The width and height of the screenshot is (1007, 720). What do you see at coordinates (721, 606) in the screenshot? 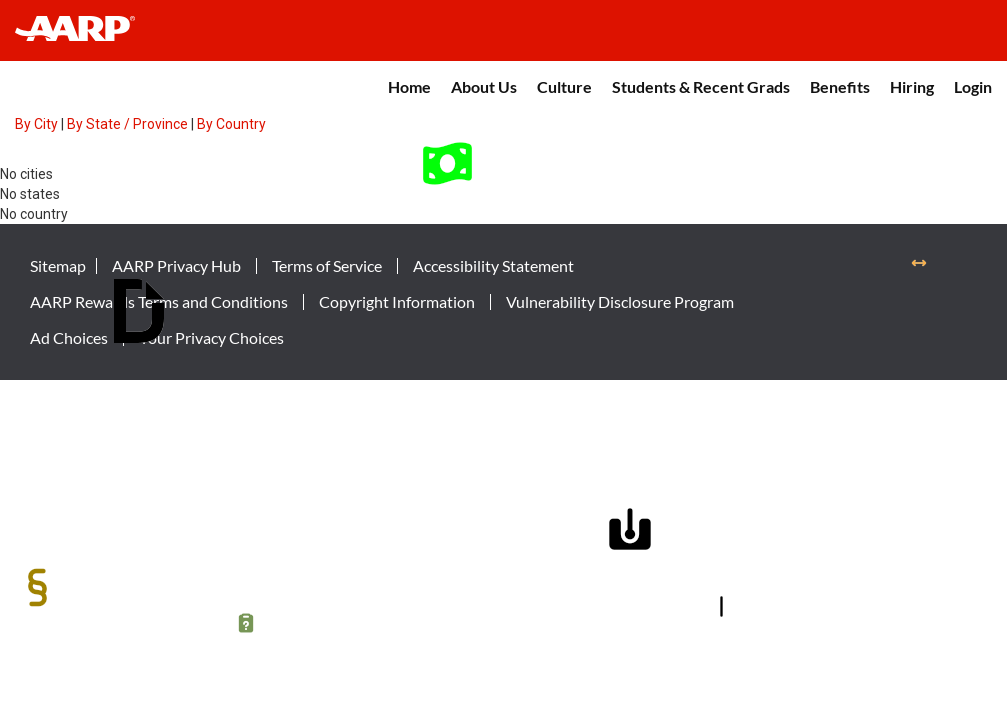
I see `vertical divider or separator between UI elements` at bounding box center [721, 606].